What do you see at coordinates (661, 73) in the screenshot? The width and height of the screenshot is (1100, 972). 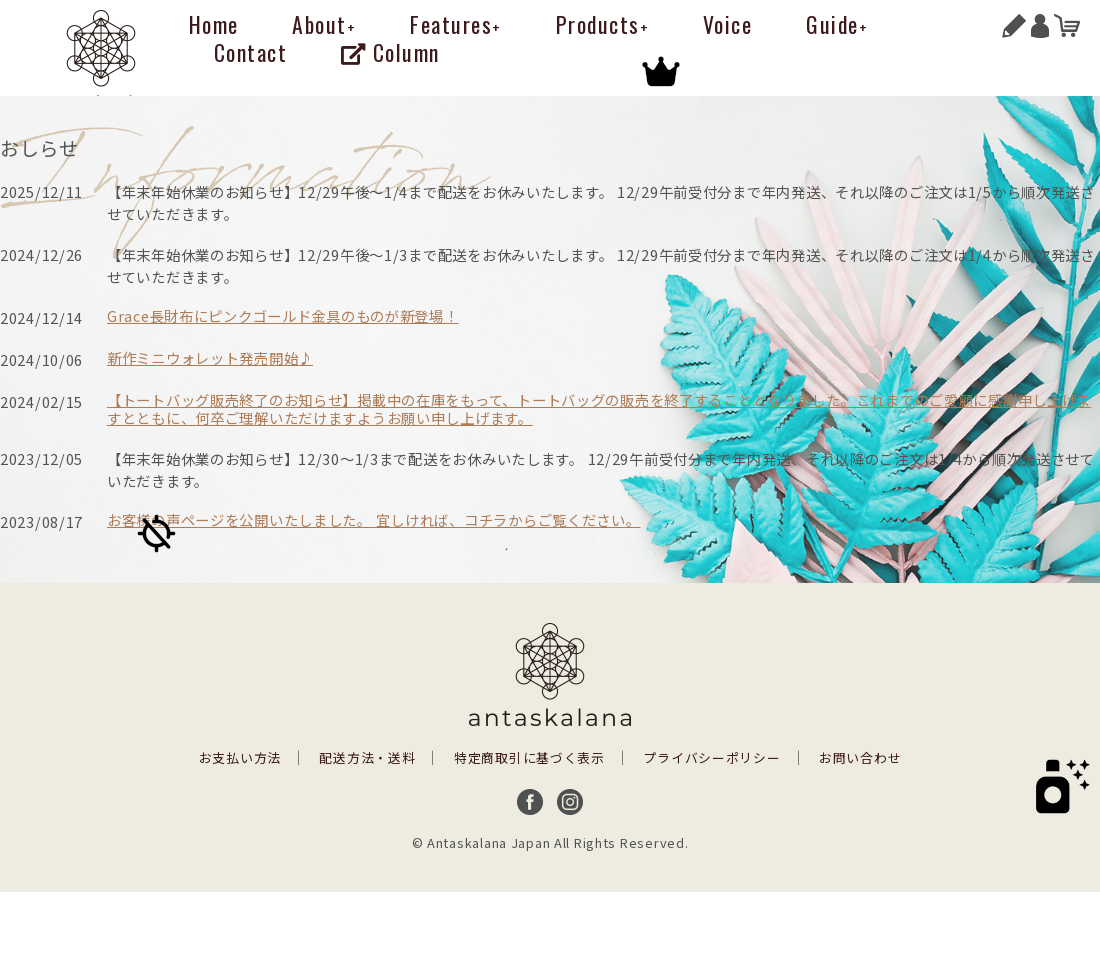 I see `indicates premium or VIP membership status` at bounding box center [661, 73].